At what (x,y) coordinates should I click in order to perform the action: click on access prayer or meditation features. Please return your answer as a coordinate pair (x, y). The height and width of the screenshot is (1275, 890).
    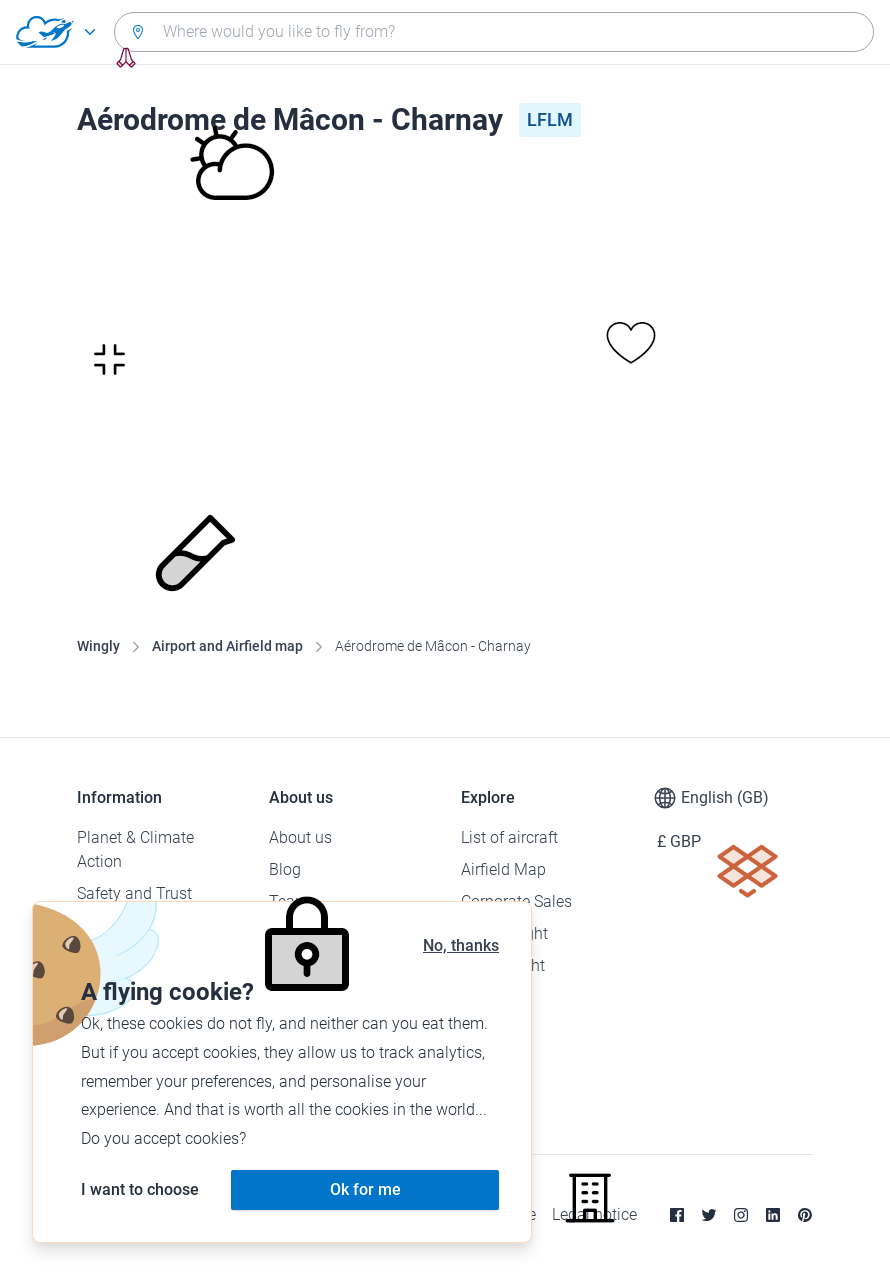
    Looking at the image, I should click on (126, 58).